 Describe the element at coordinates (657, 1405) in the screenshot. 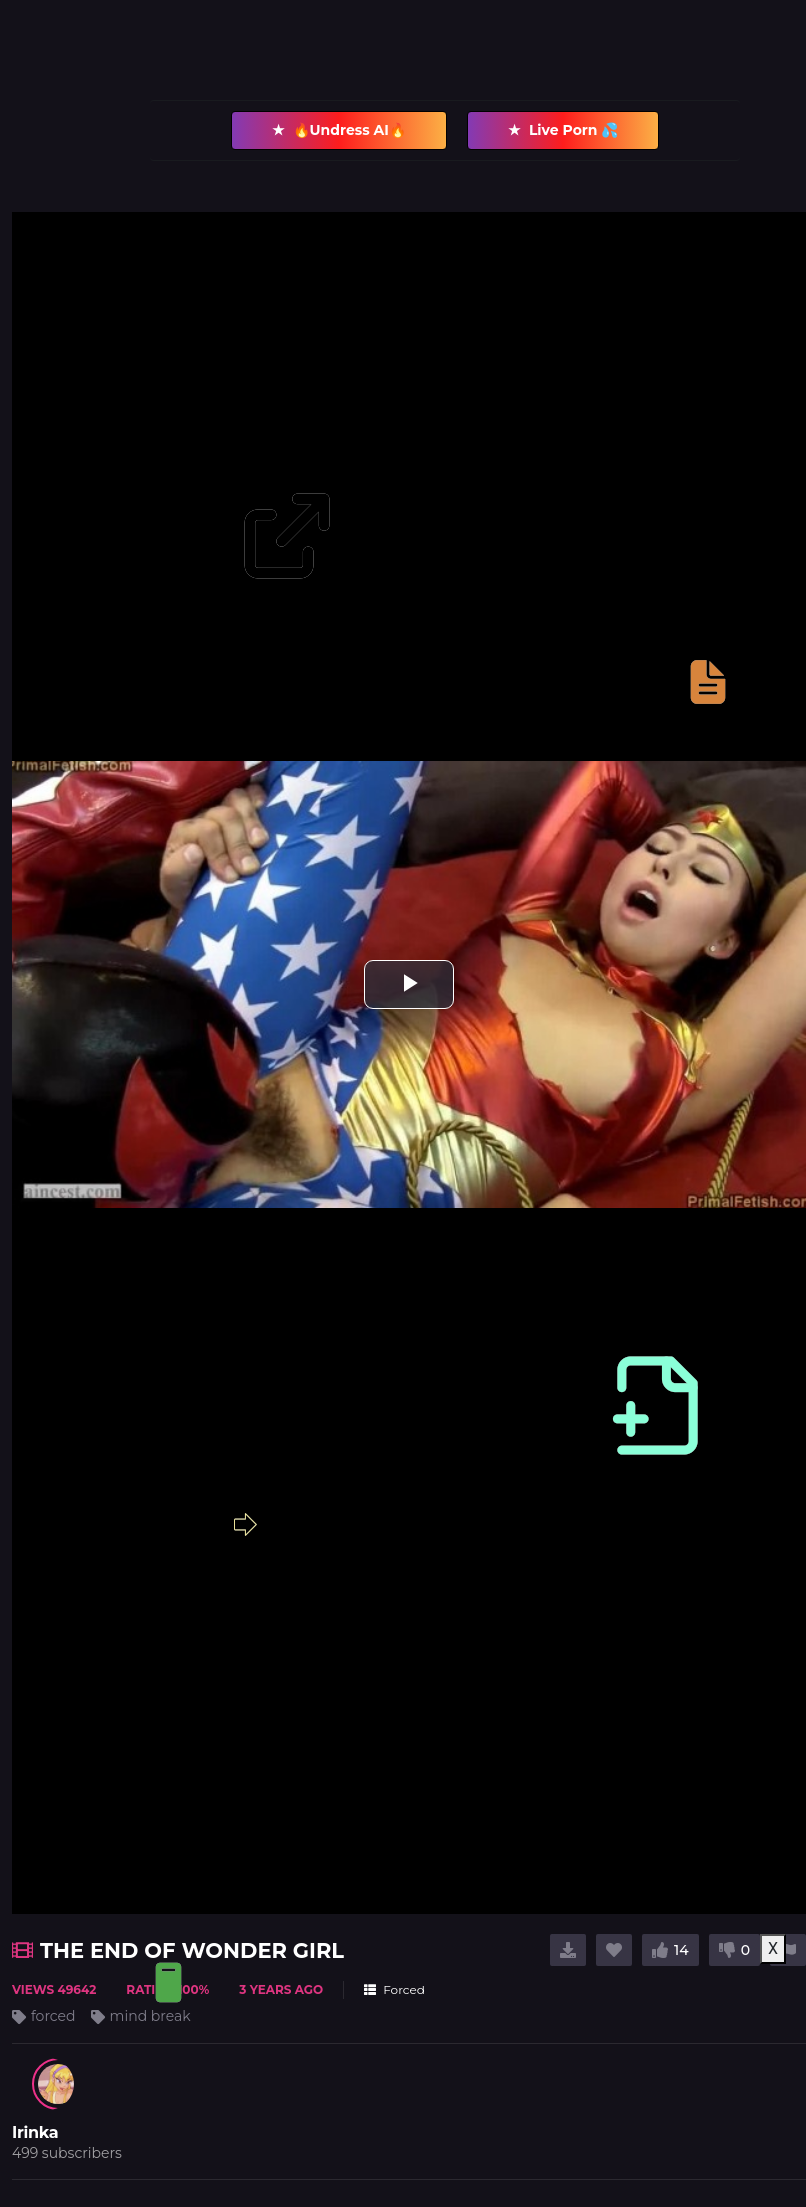

I see `create a new file` at that location.